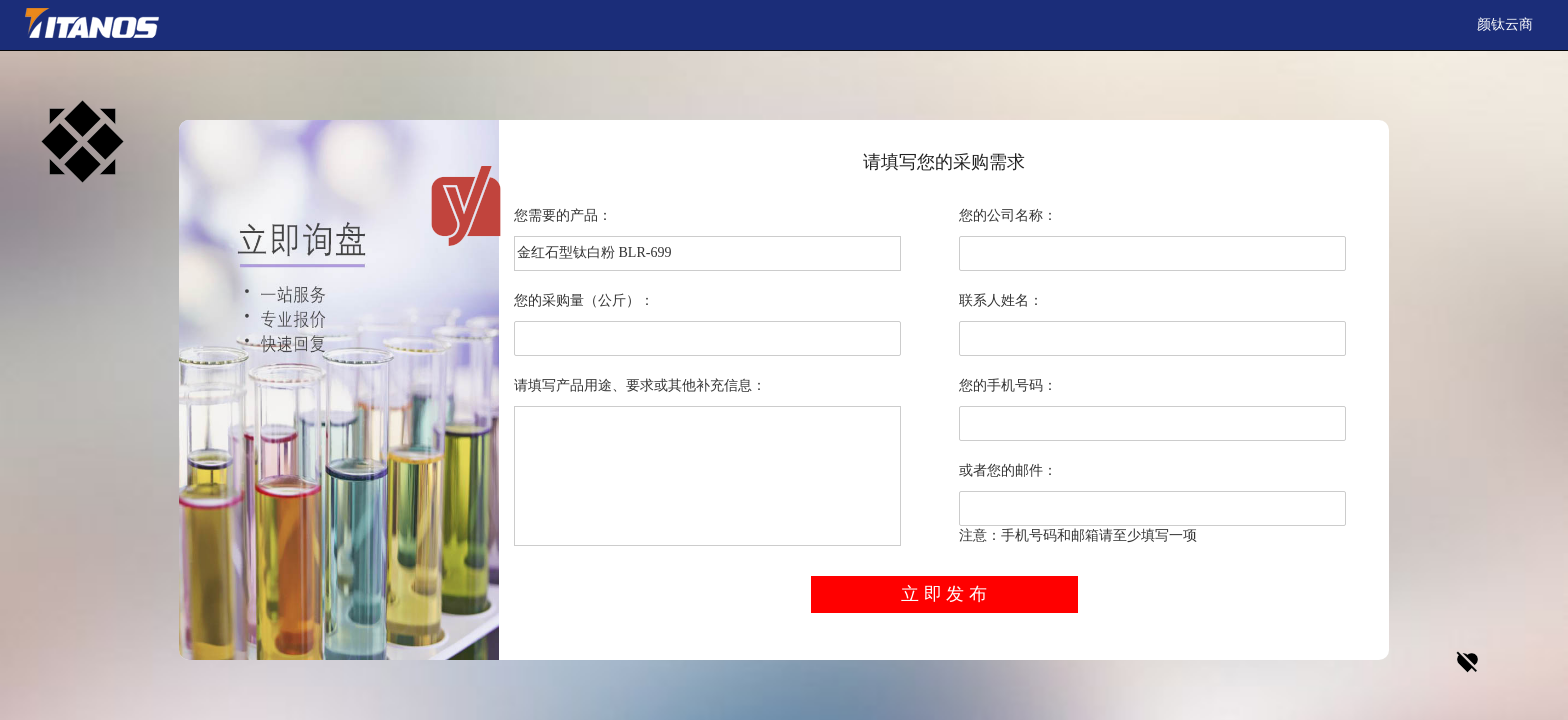 This screenshot has height=720, width=1568. Describe the element at coordinates (82, 141) in the screenshot. I see `centos linux operating system logo` at that location.